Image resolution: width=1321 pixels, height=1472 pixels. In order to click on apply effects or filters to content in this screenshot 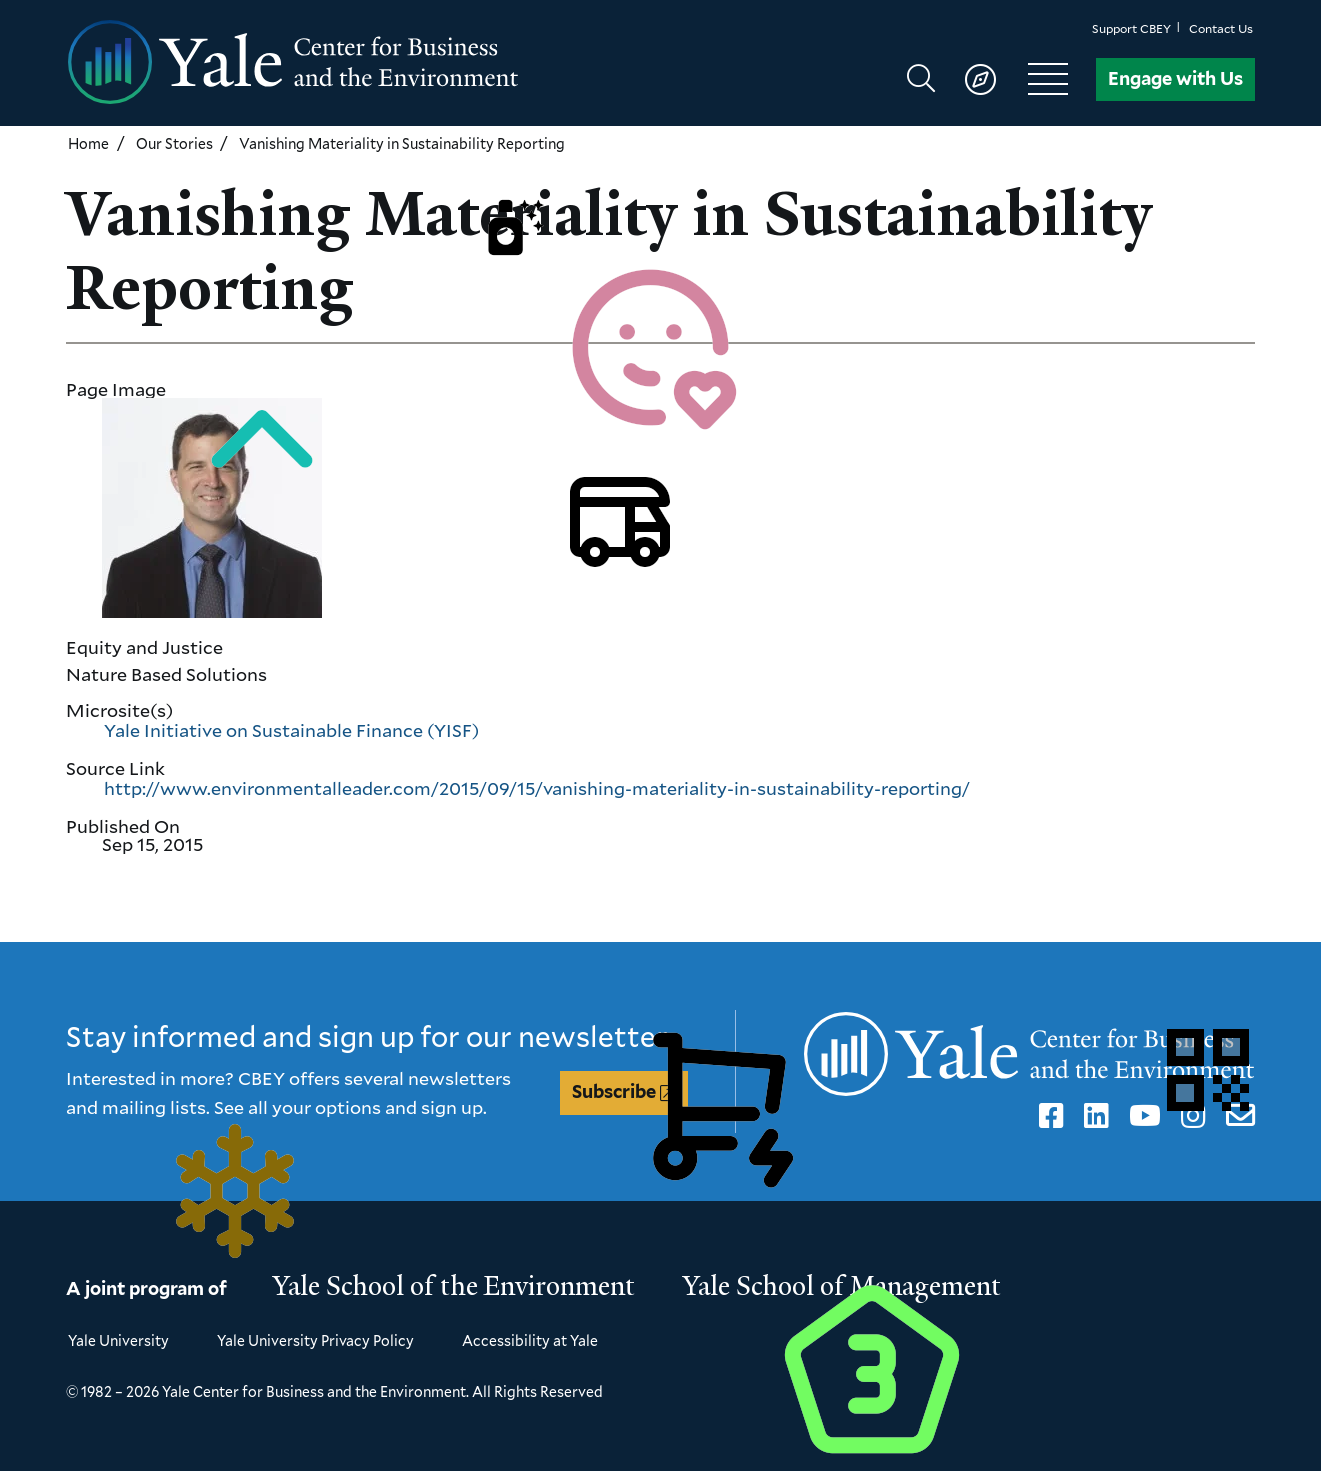, I will do `click(512, 227)`.